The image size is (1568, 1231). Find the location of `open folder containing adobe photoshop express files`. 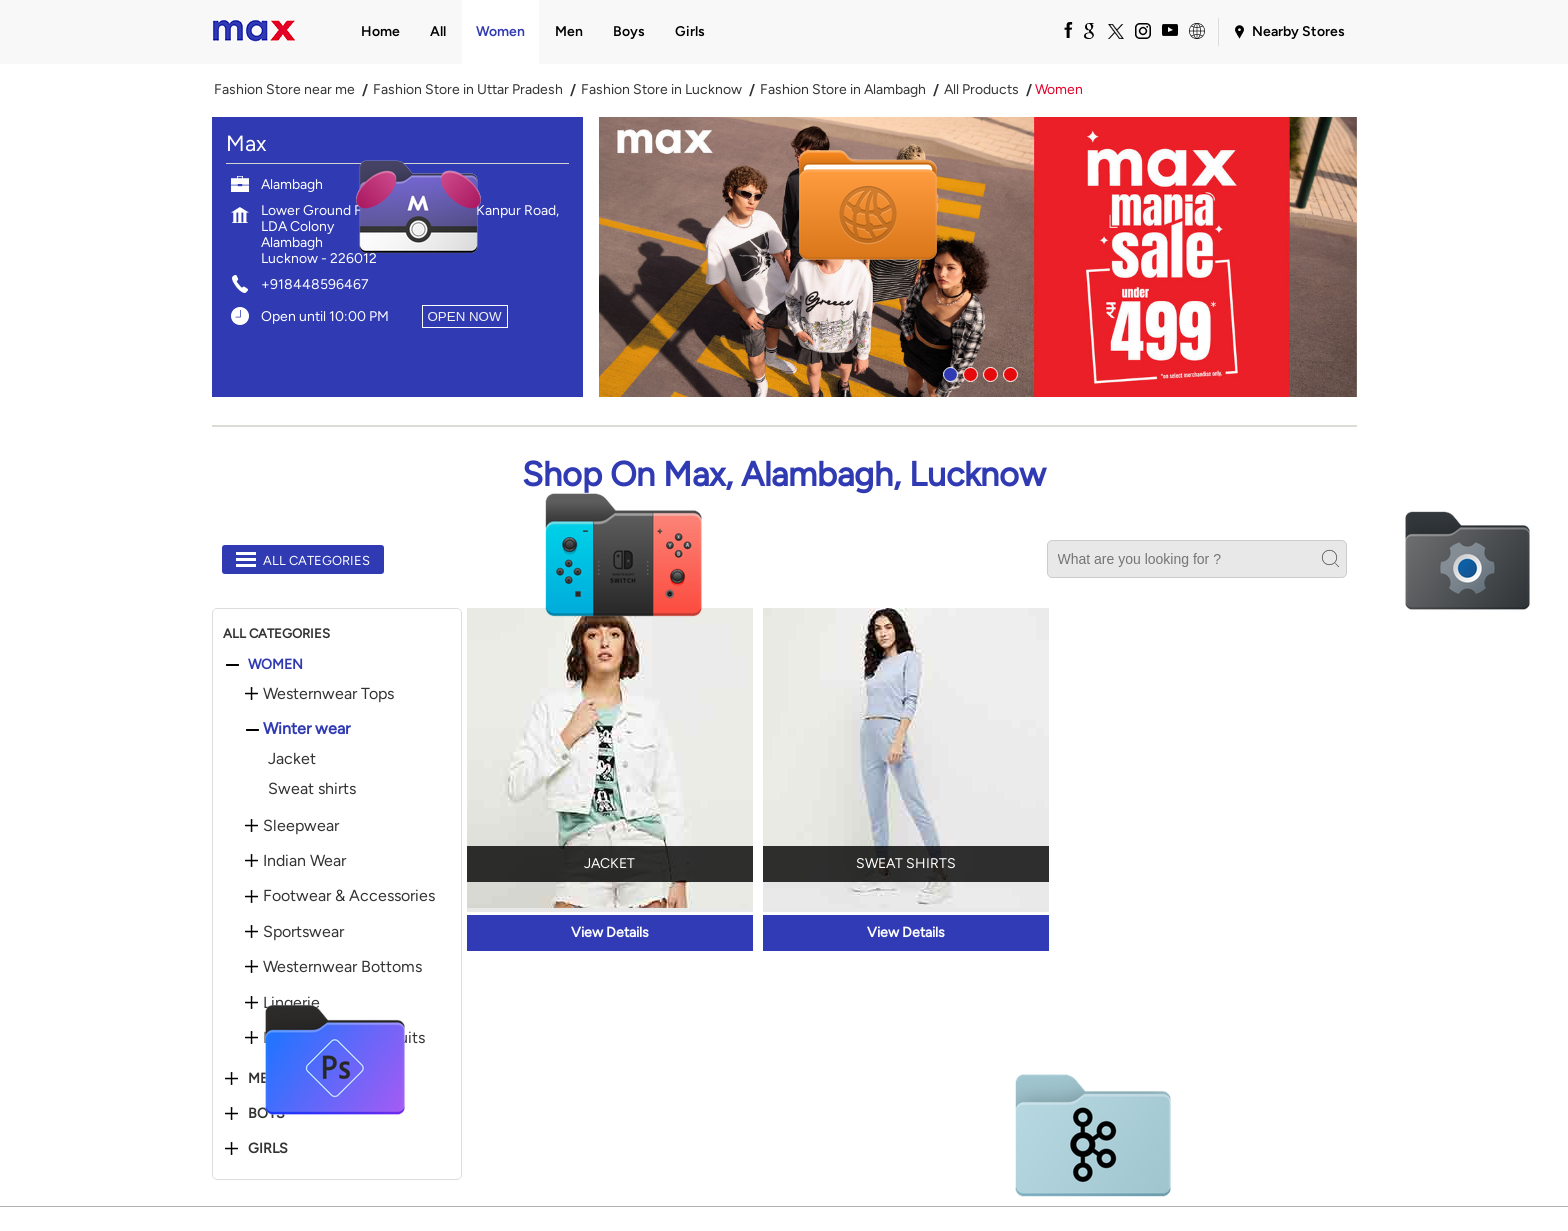

open folder containing adobe photoshop express files is located at coordinates (334, 1063).